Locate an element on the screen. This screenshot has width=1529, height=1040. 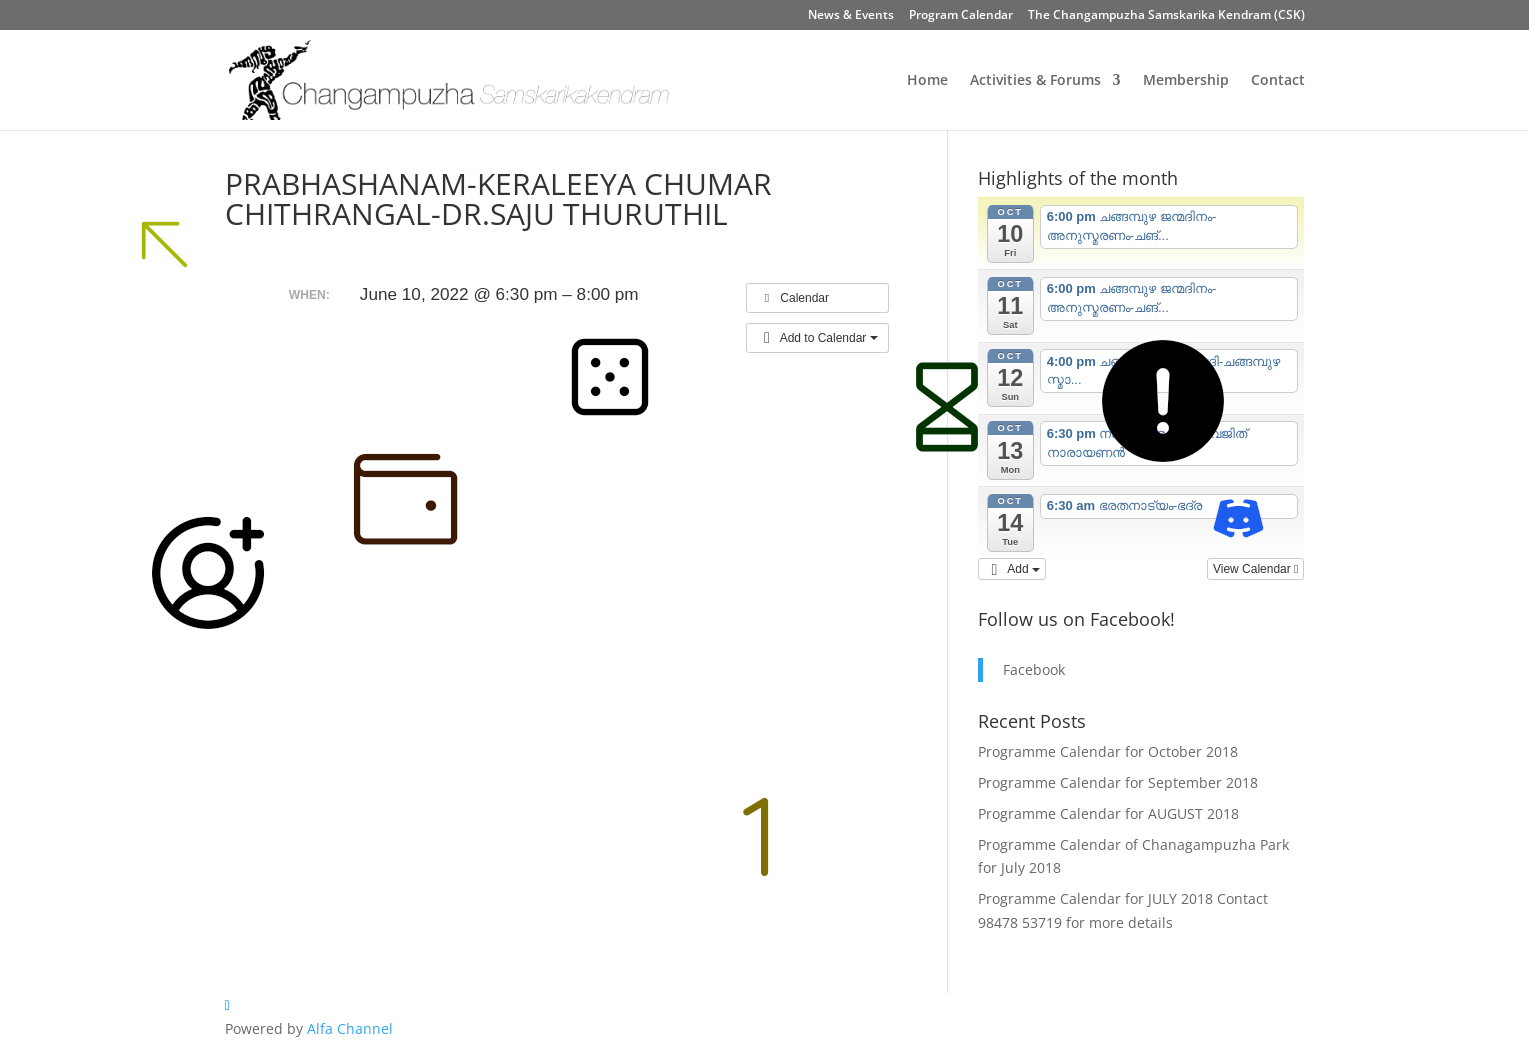
indicates first place or top ranking is located at coordinates (761, 837).